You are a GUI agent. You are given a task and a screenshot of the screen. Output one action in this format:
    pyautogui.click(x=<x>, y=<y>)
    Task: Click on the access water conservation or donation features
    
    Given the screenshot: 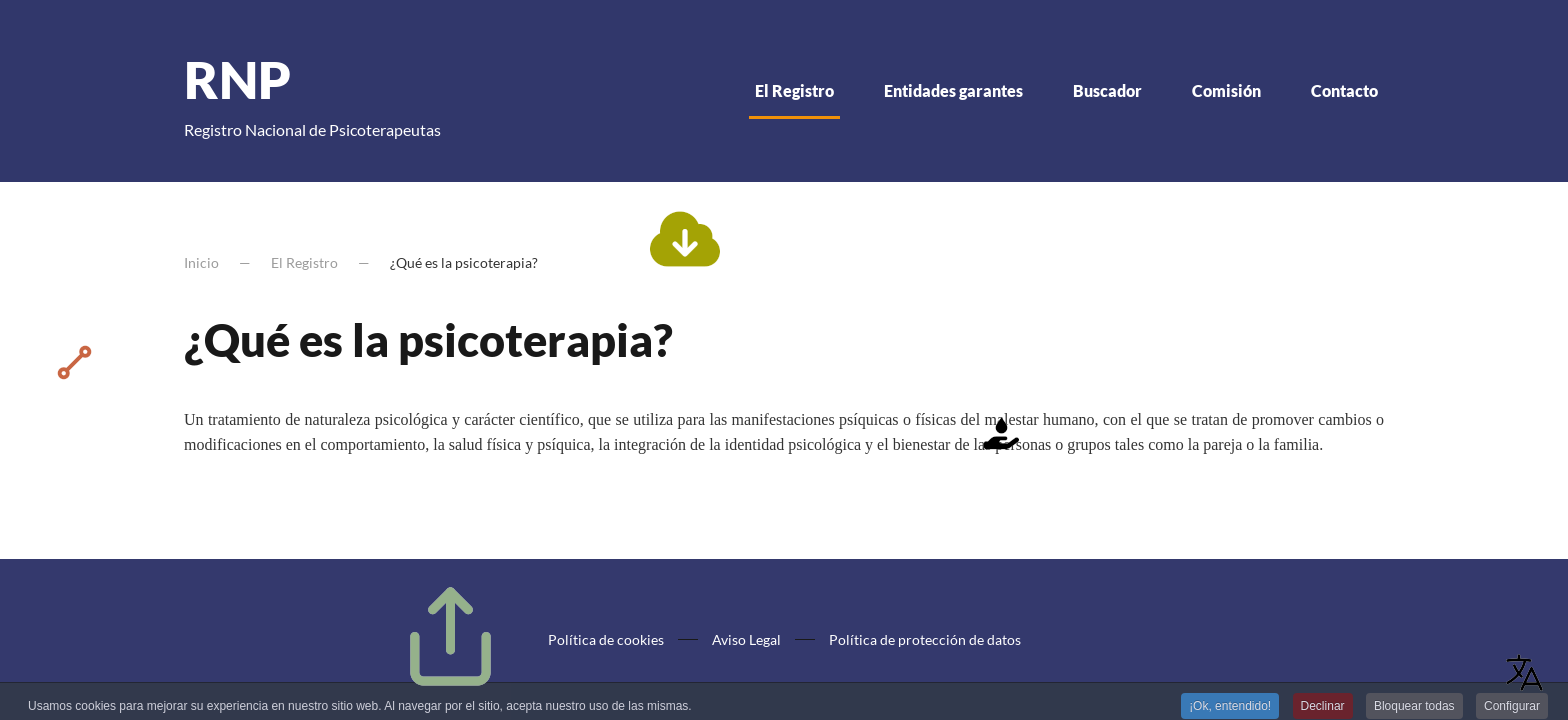 What is the action you would take?
    pyautogui.click(x=1001, y=433)
    